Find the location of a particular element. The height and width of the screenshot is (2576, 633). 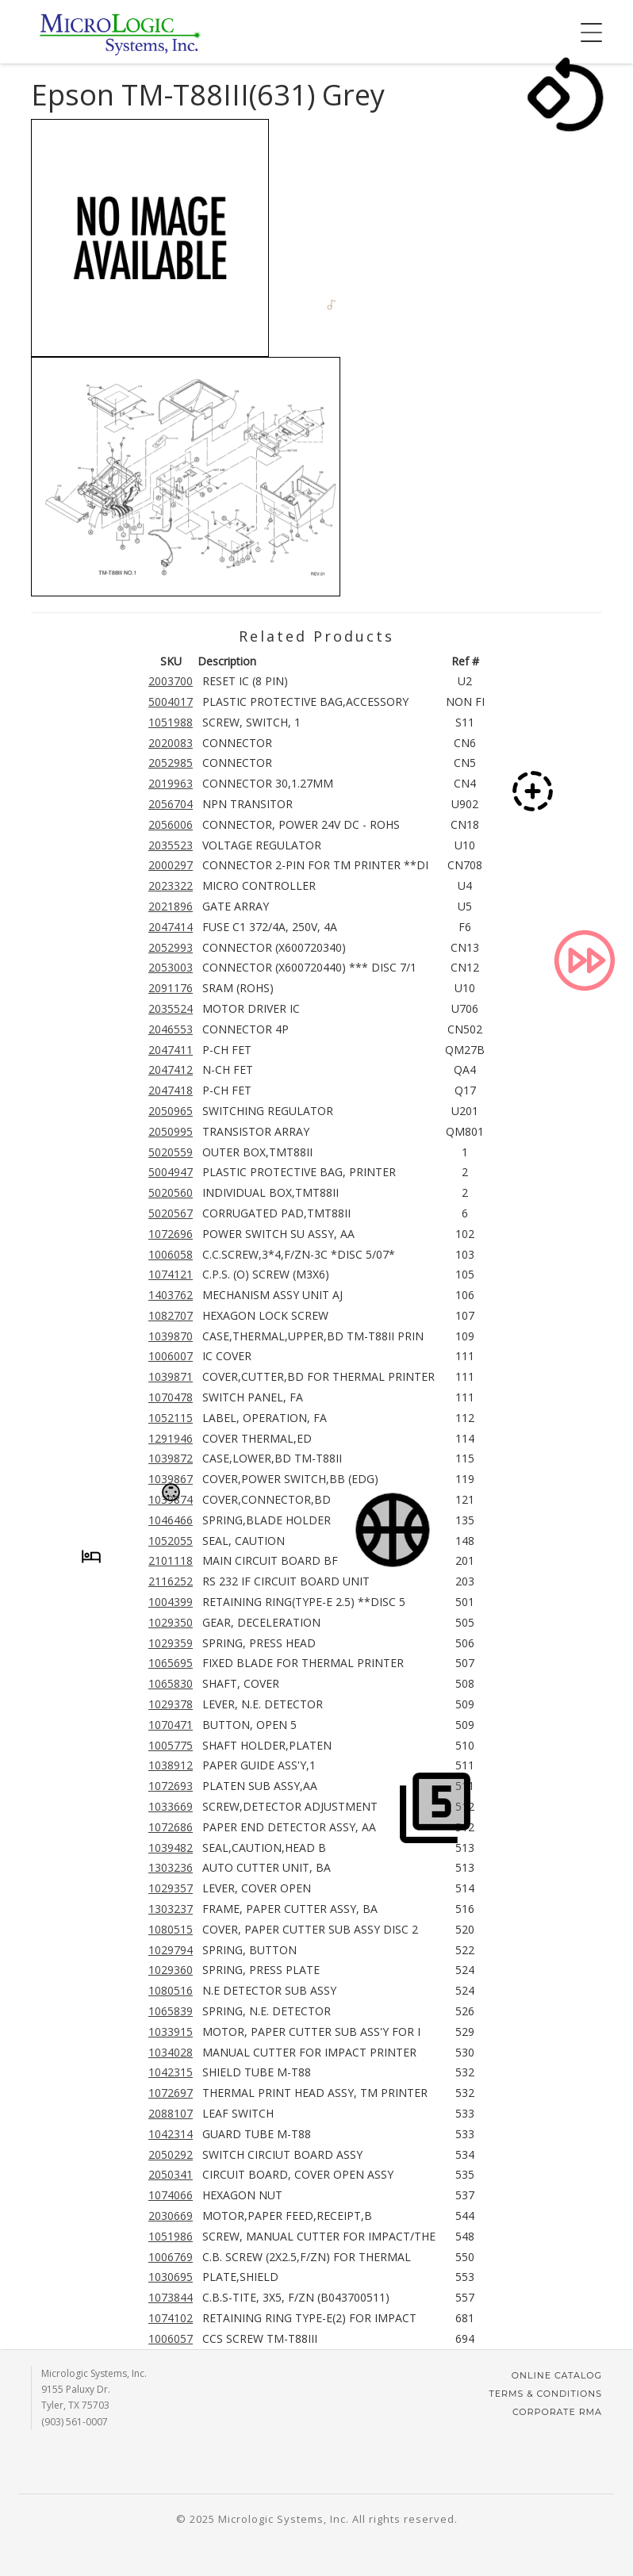

configure s-video input settings is located at coordinates (171, 1492).